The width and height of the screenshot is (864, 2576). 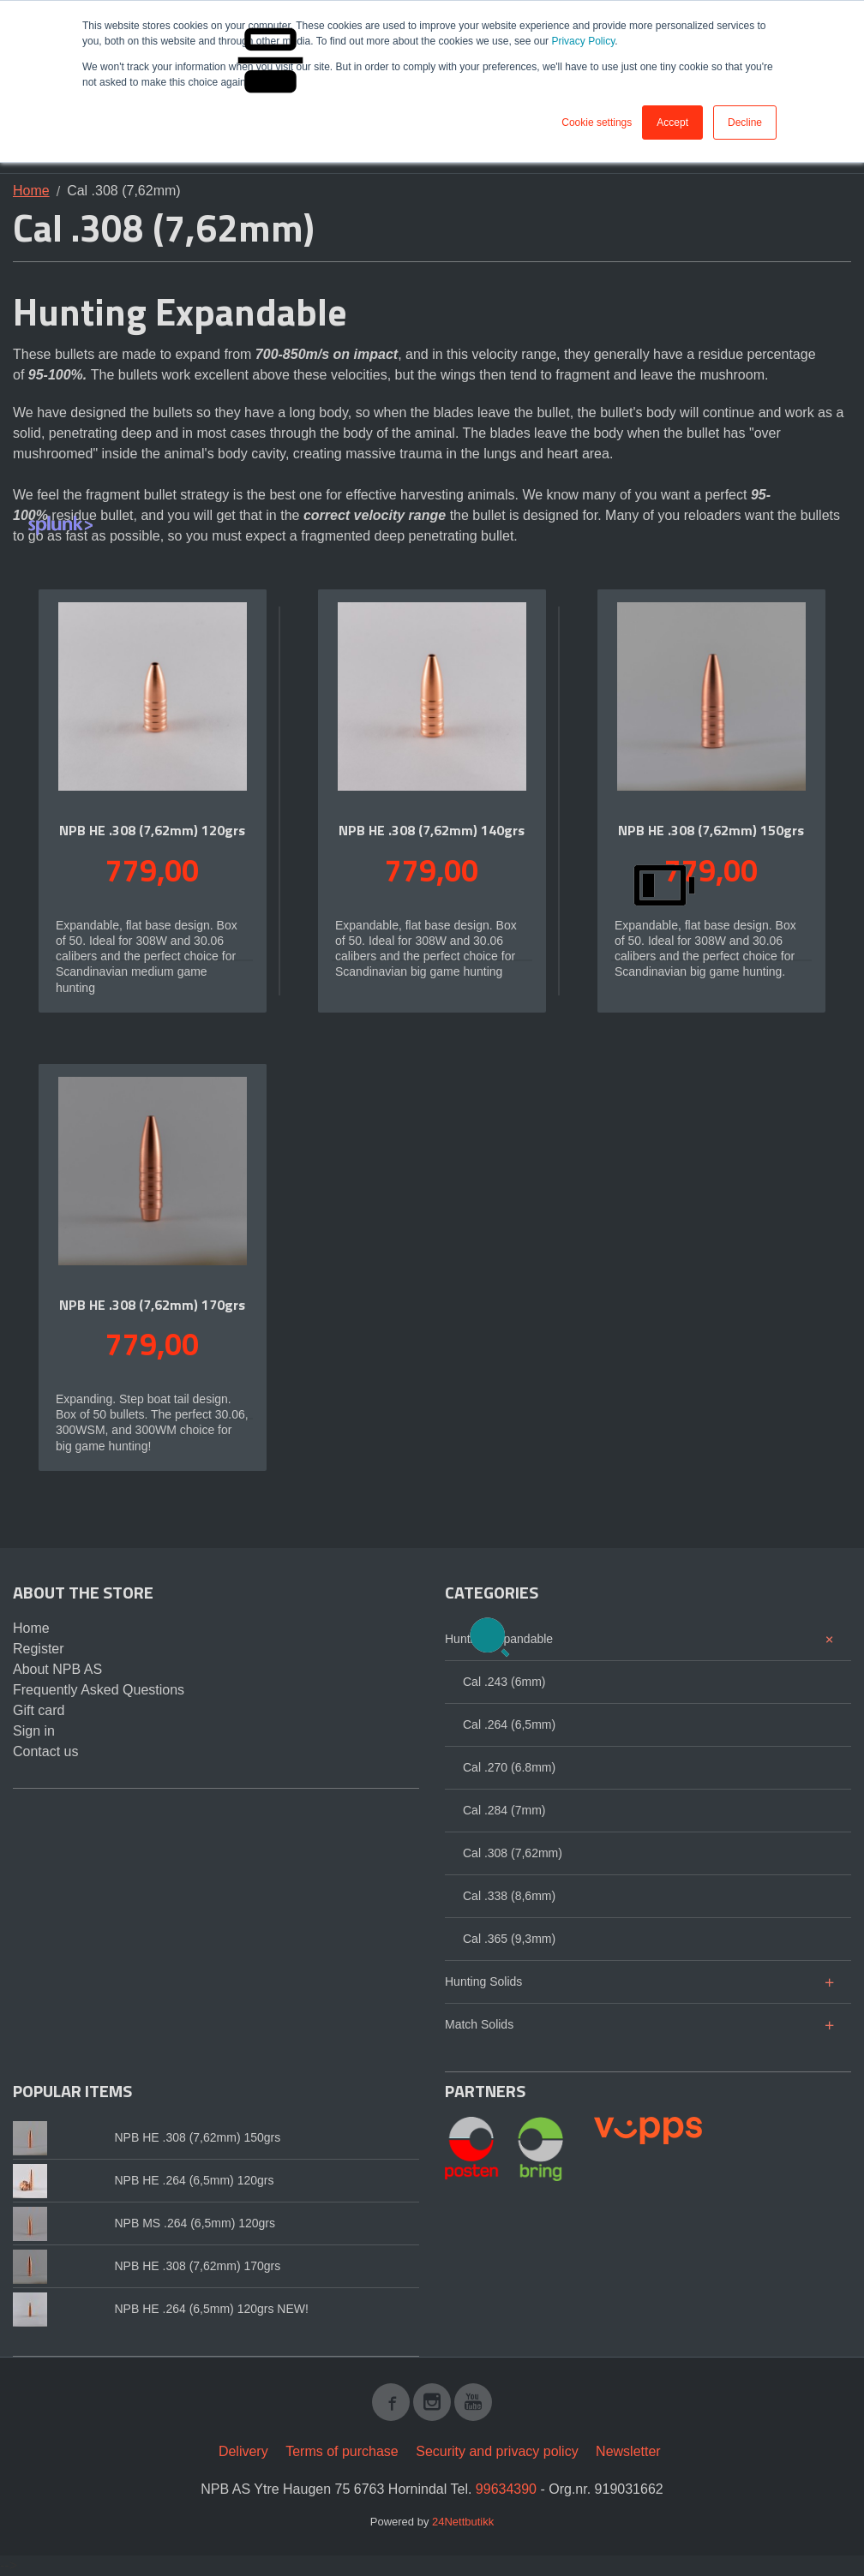 I want to click on search for content or items, so click(x=489, y=1637).